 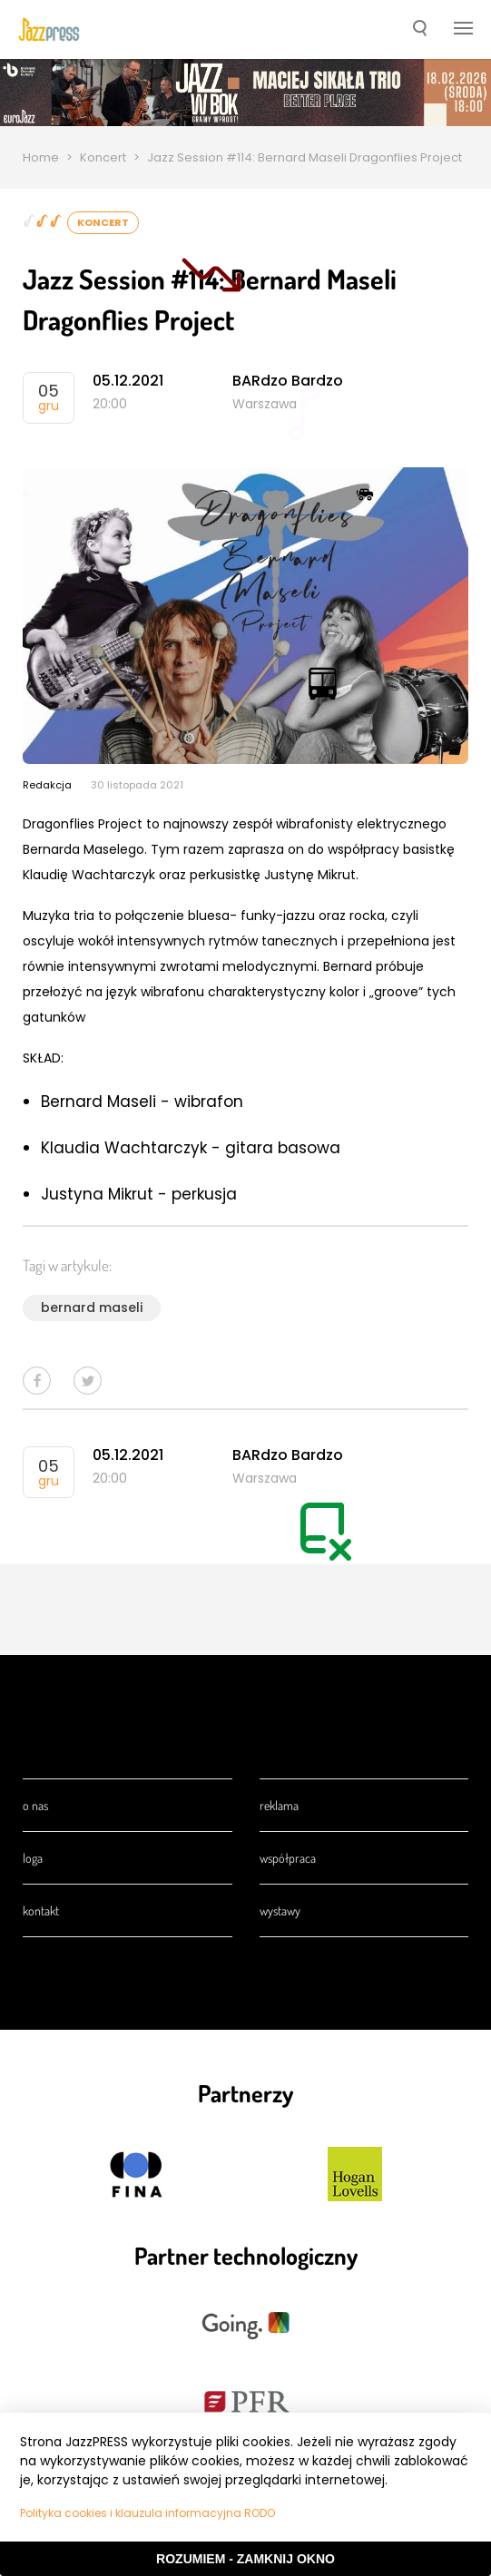 I want to click on play or access music, so click(x=304, y=412).